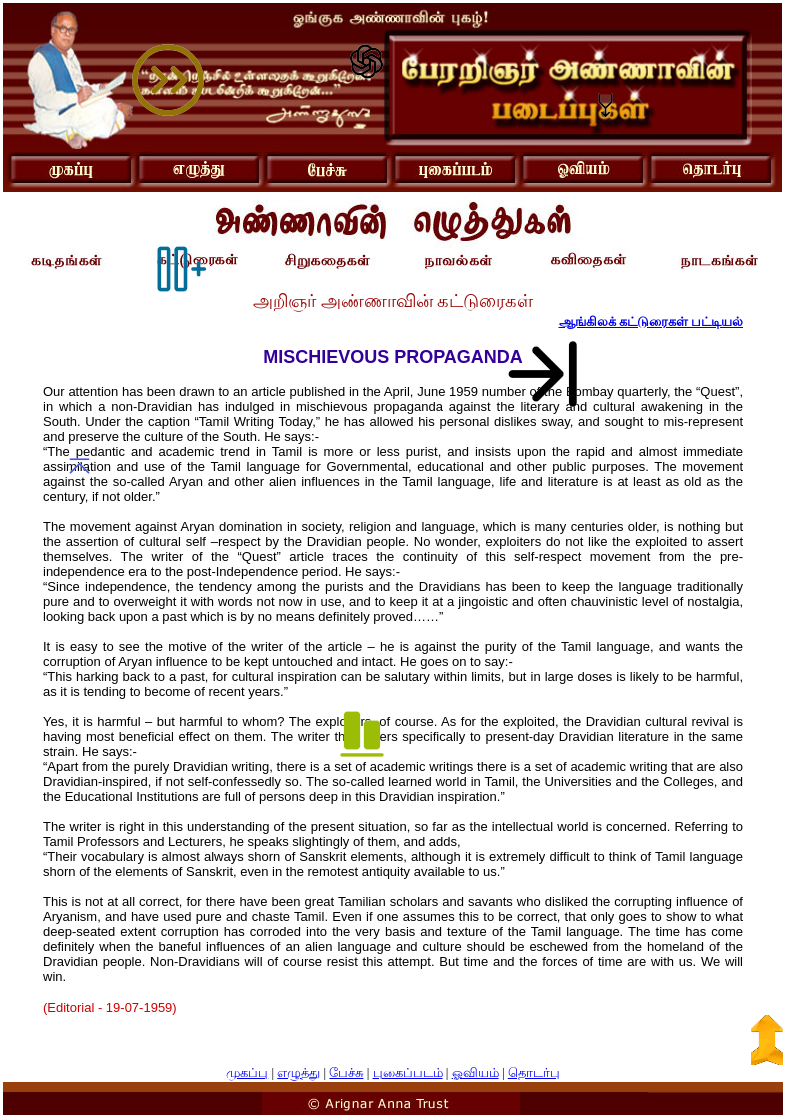 The height and width of the screenshot is (1118, 786). What do you see at coordinates (168, 80) in the screenshot?
I see `skip forward or advance to next item` at bounding box center [168, 80].